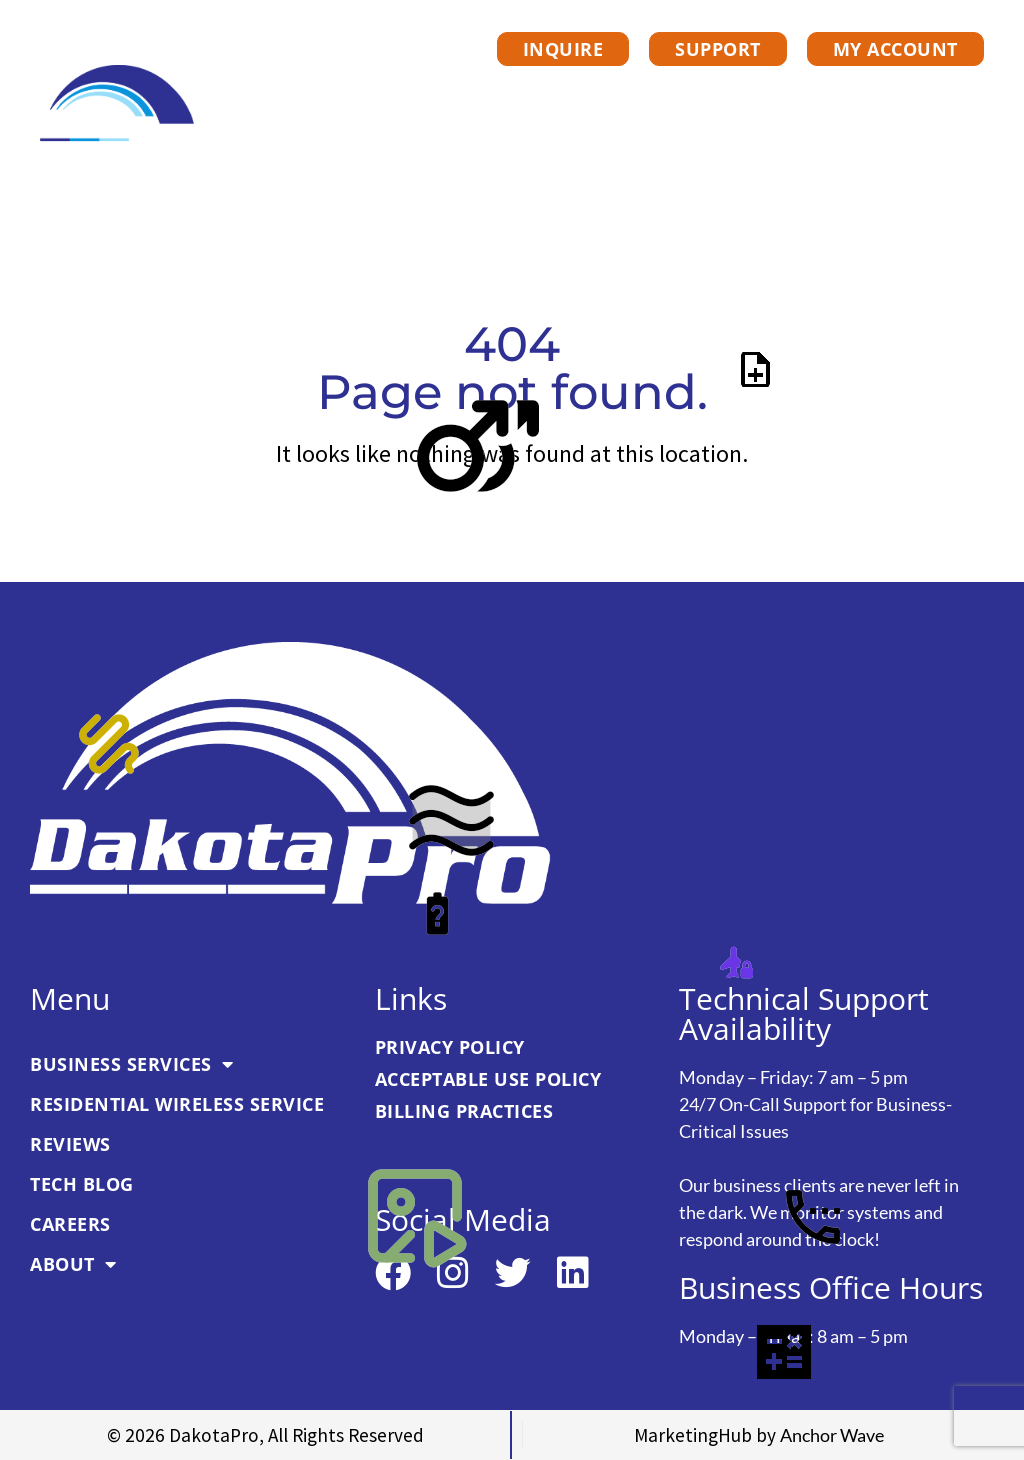 This screenshot has height=1460, width=1024. What do you see at coordinates (451, 820) in the screenshot?
I see `indicates water or aquatic features` at bounding box center [451, 820].